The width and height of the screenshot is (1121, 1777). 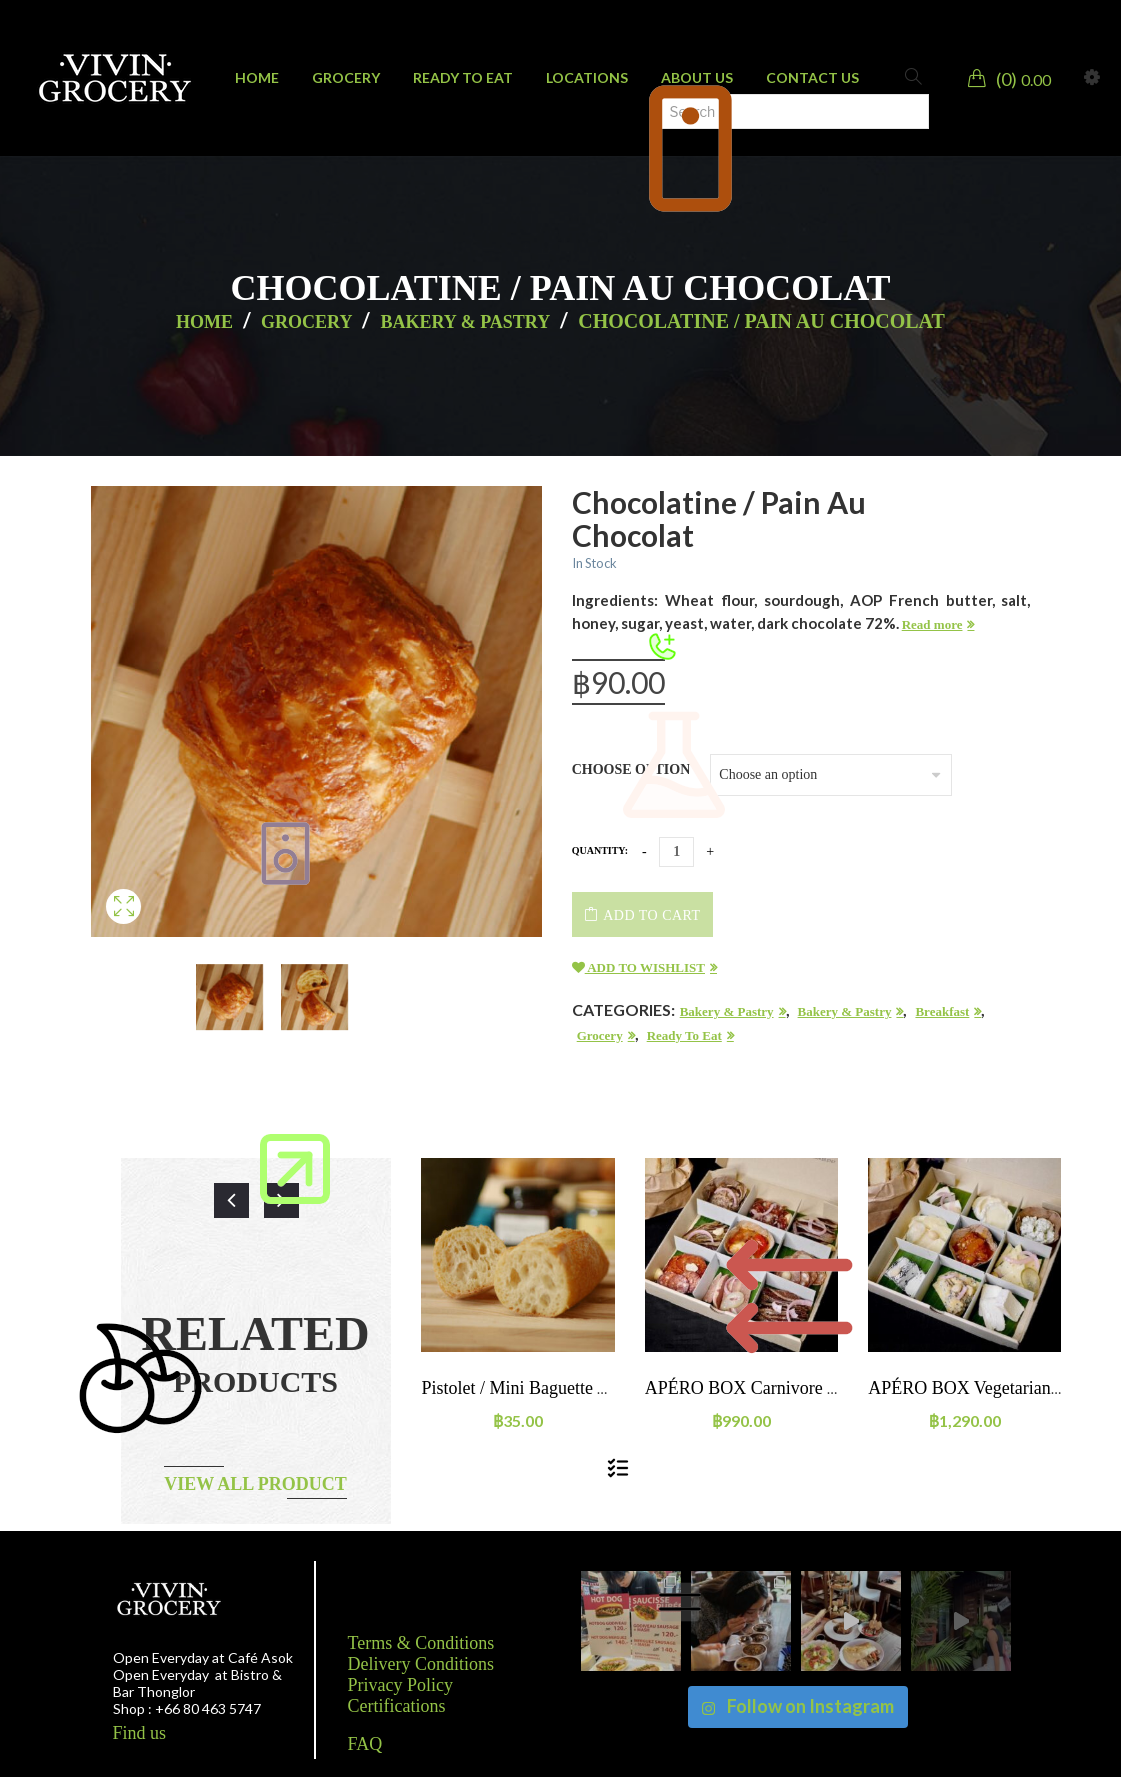 What do you see at coordinates (138, 1378) in the screenshot?
I see `indicates fruit or produce category` at bounding box center [138, 1378].